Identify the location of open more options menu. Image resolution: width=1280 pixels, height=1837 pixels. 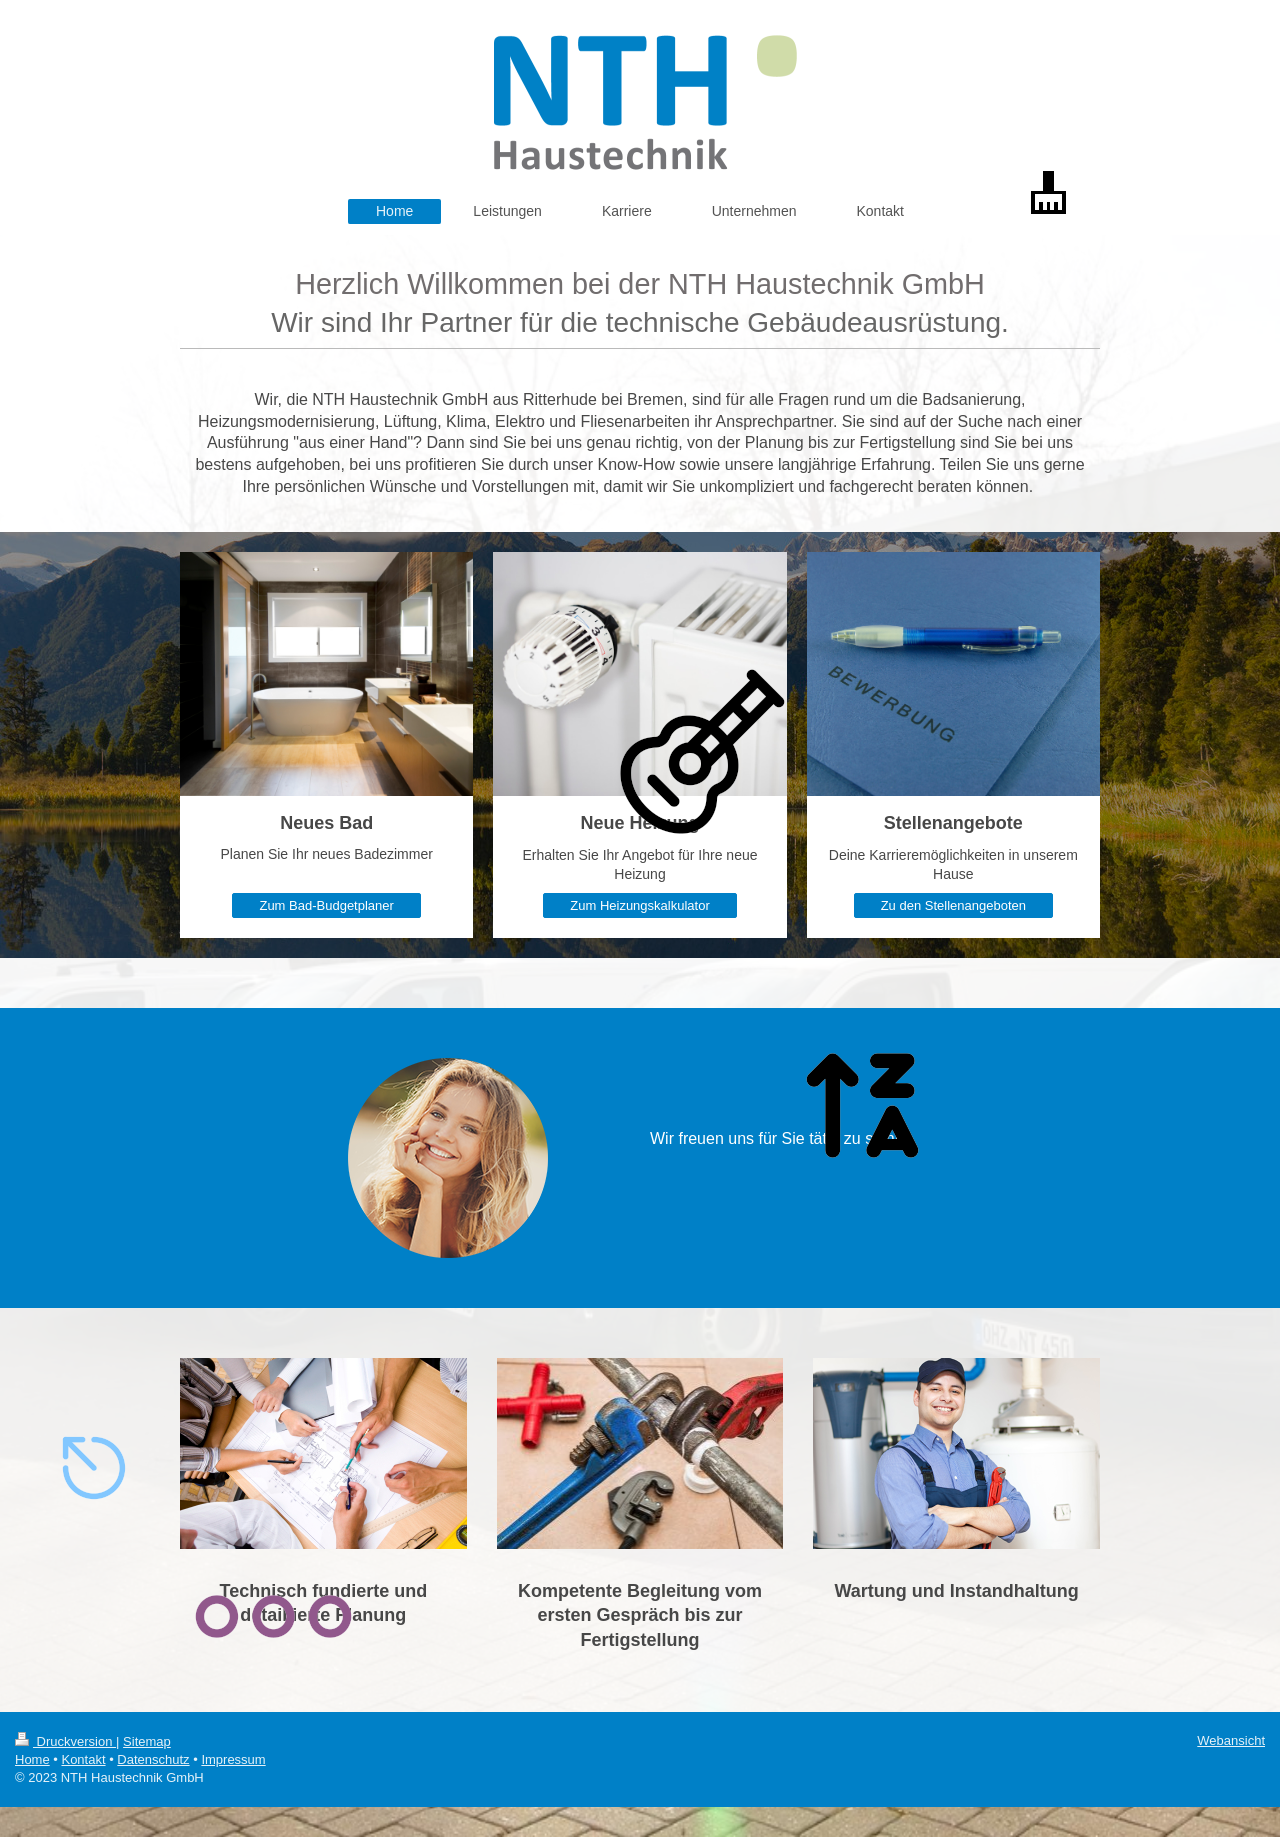
(273, 1616).